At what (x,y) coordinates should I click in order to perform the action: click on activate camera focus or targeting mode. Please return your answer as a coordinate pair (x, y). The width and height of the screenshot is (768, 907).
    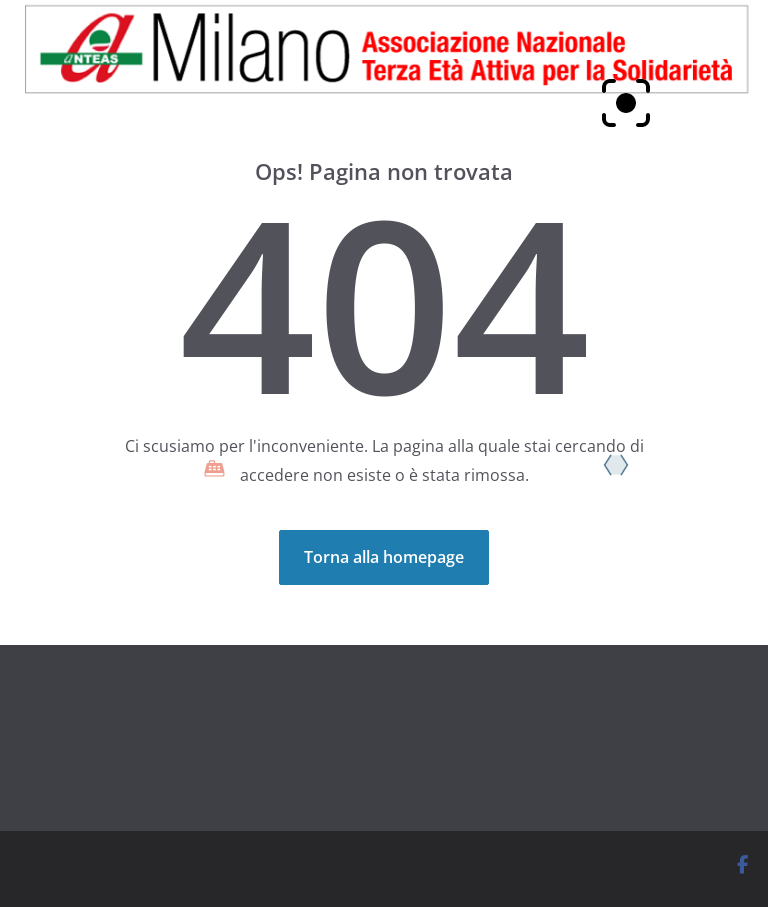
    Looking at the image, I should click on (626, 103).